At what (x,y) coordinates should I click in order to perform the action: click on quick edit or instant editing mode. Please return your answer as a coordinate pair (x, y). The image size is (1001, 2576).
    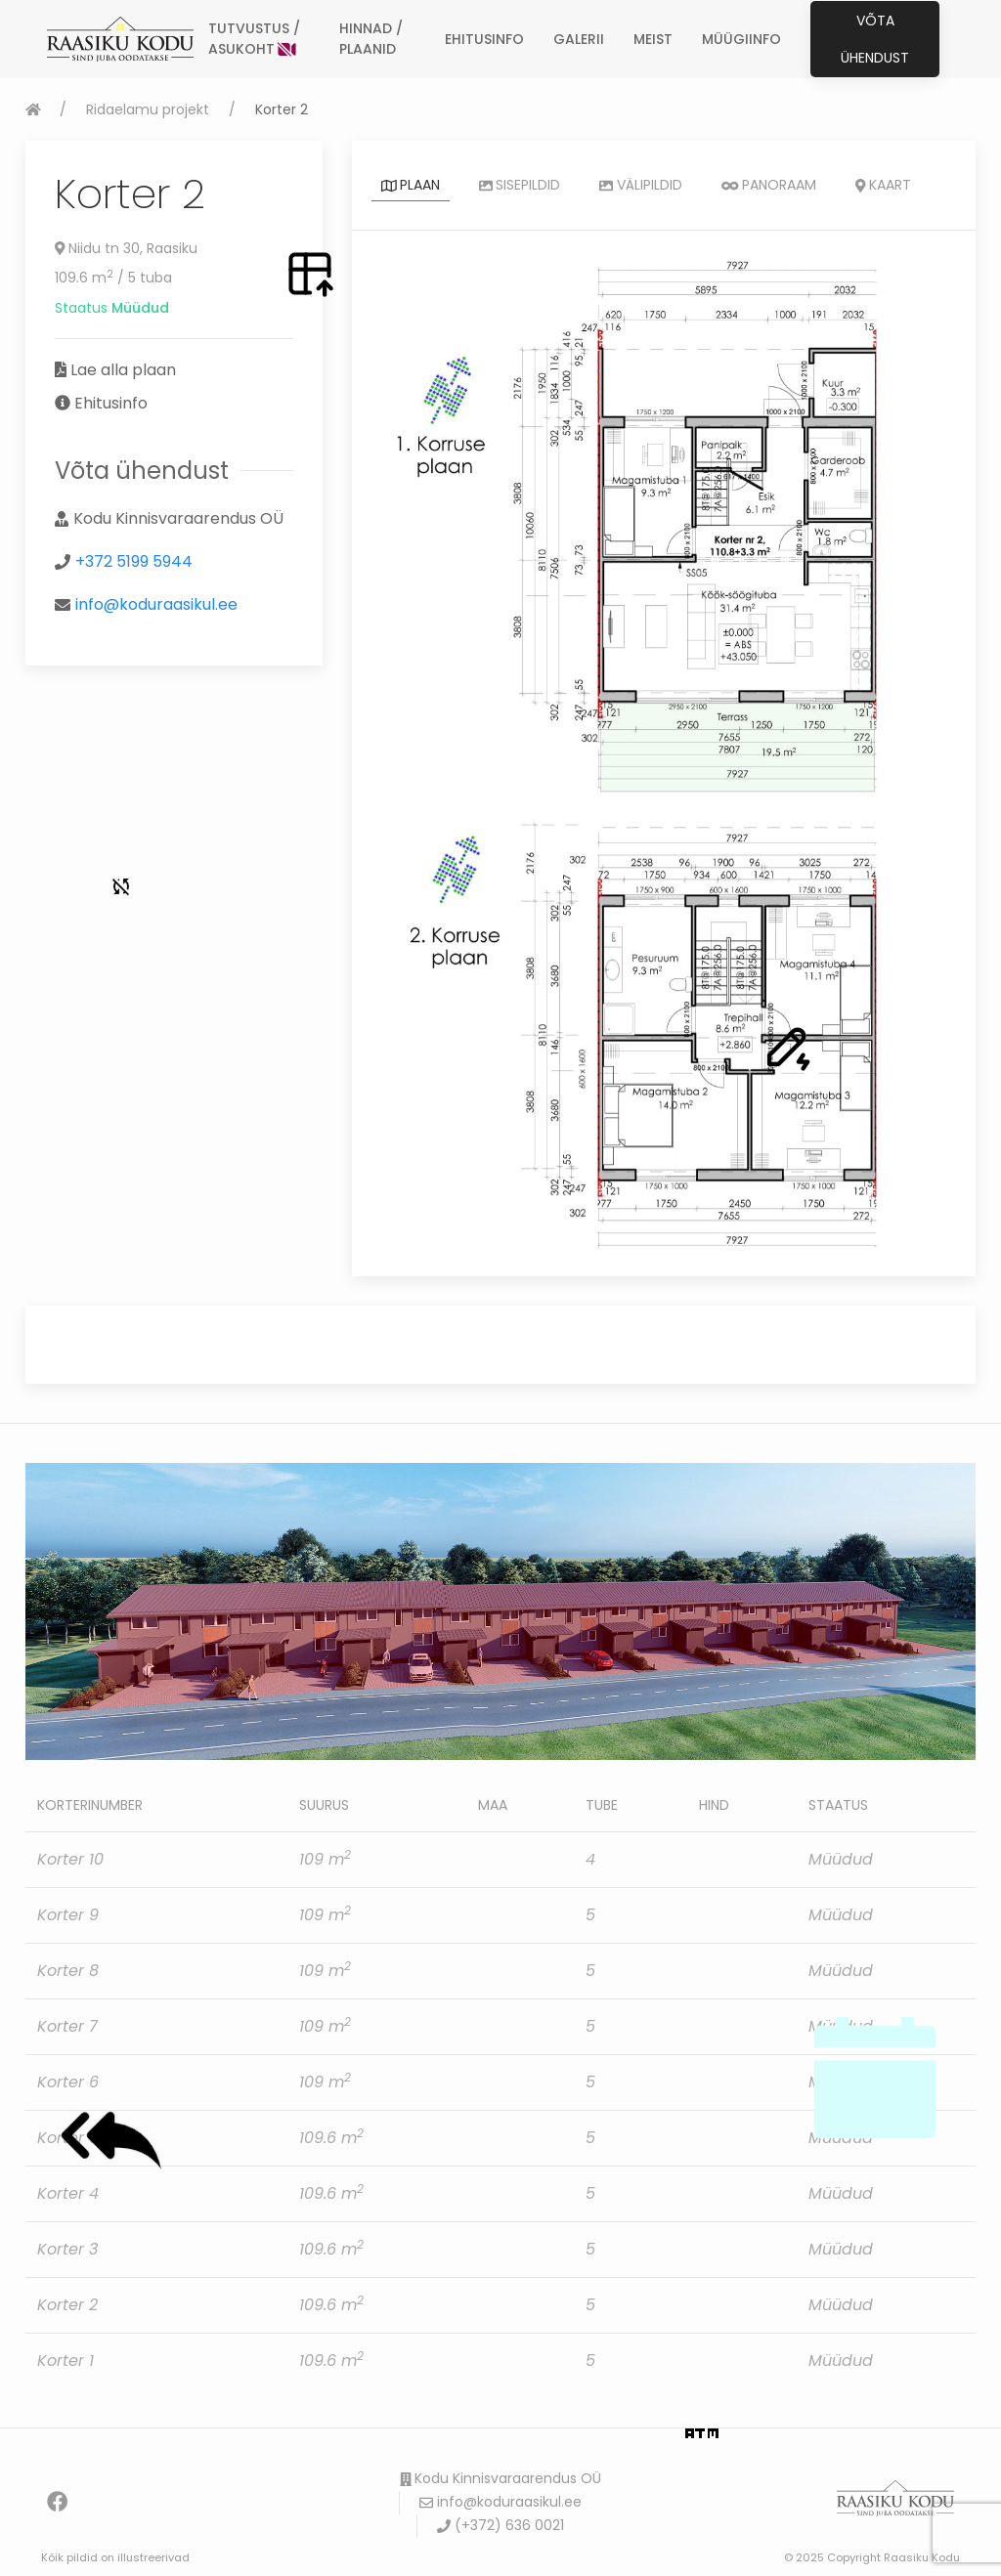
    Looking at the image, I should click on (787, 1046).